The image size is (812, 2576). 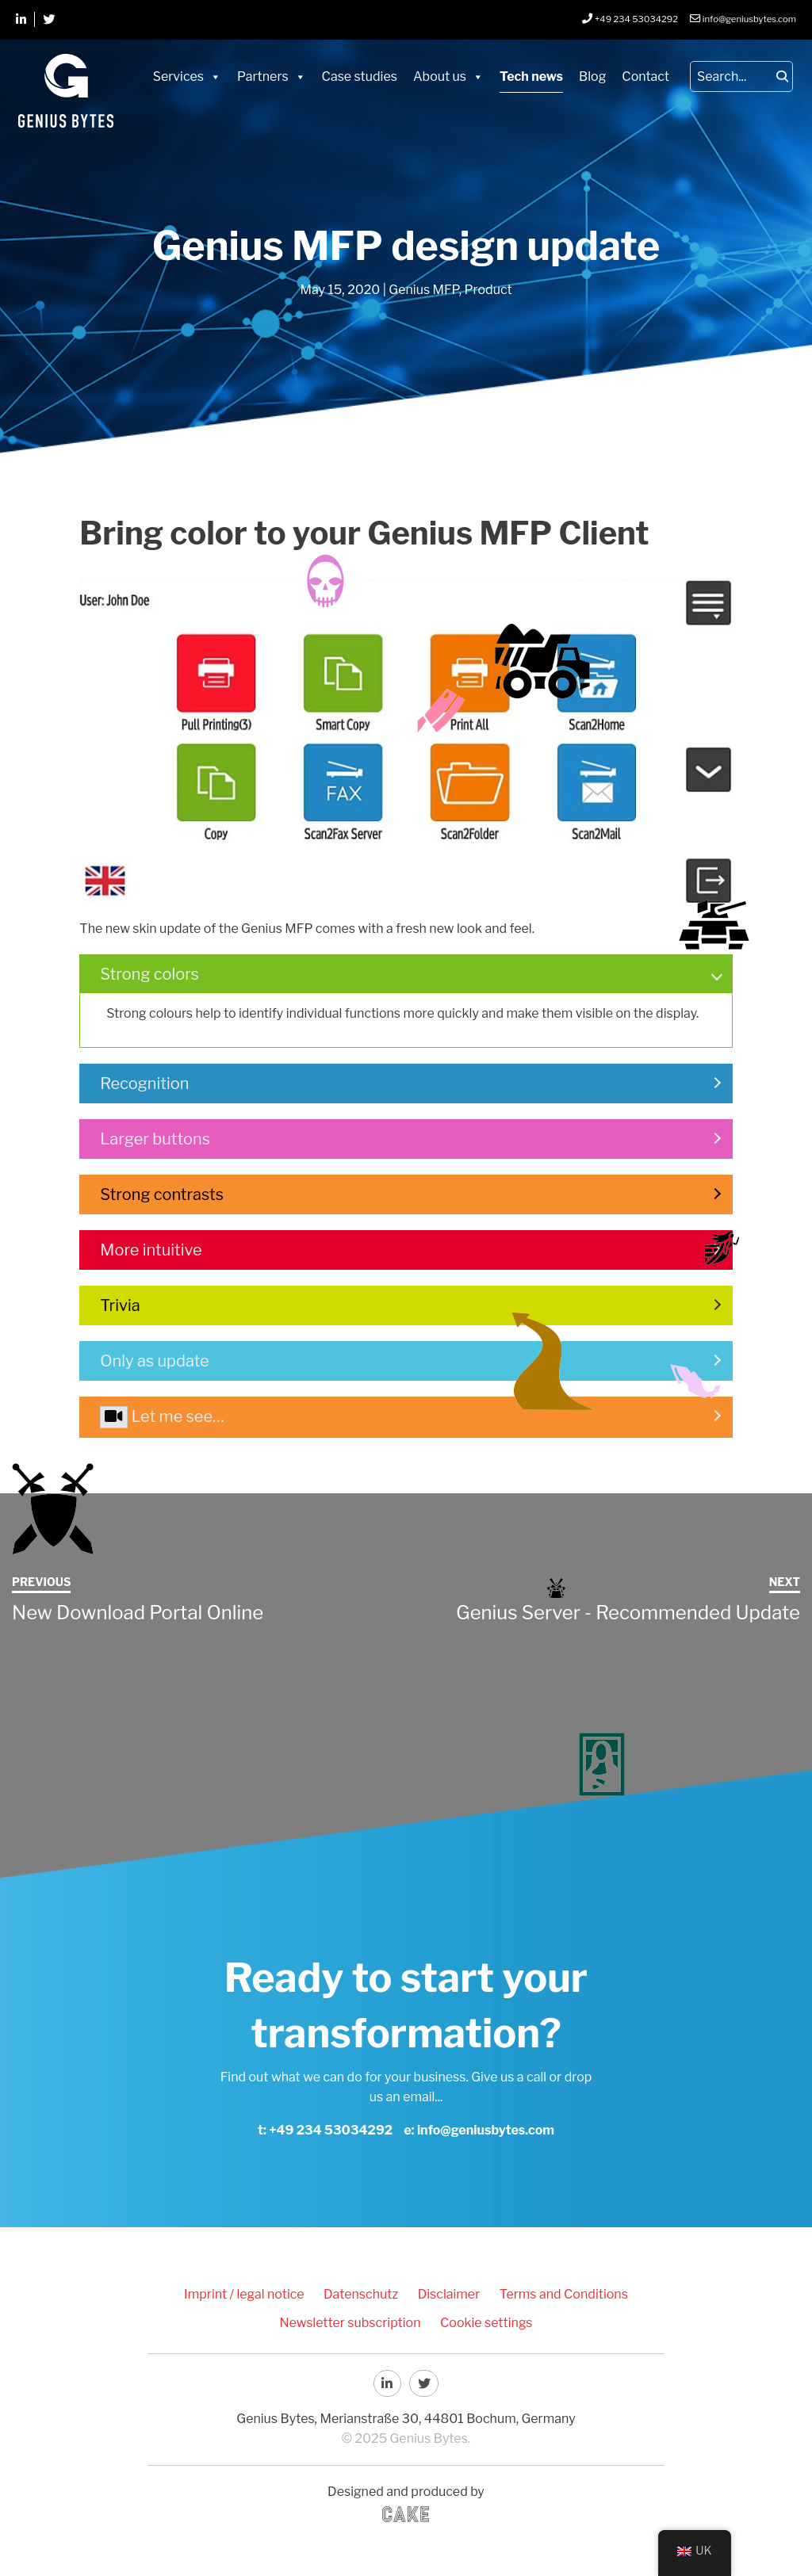 I want to click on view artwork or gallery, so click(x=602, y=1764).